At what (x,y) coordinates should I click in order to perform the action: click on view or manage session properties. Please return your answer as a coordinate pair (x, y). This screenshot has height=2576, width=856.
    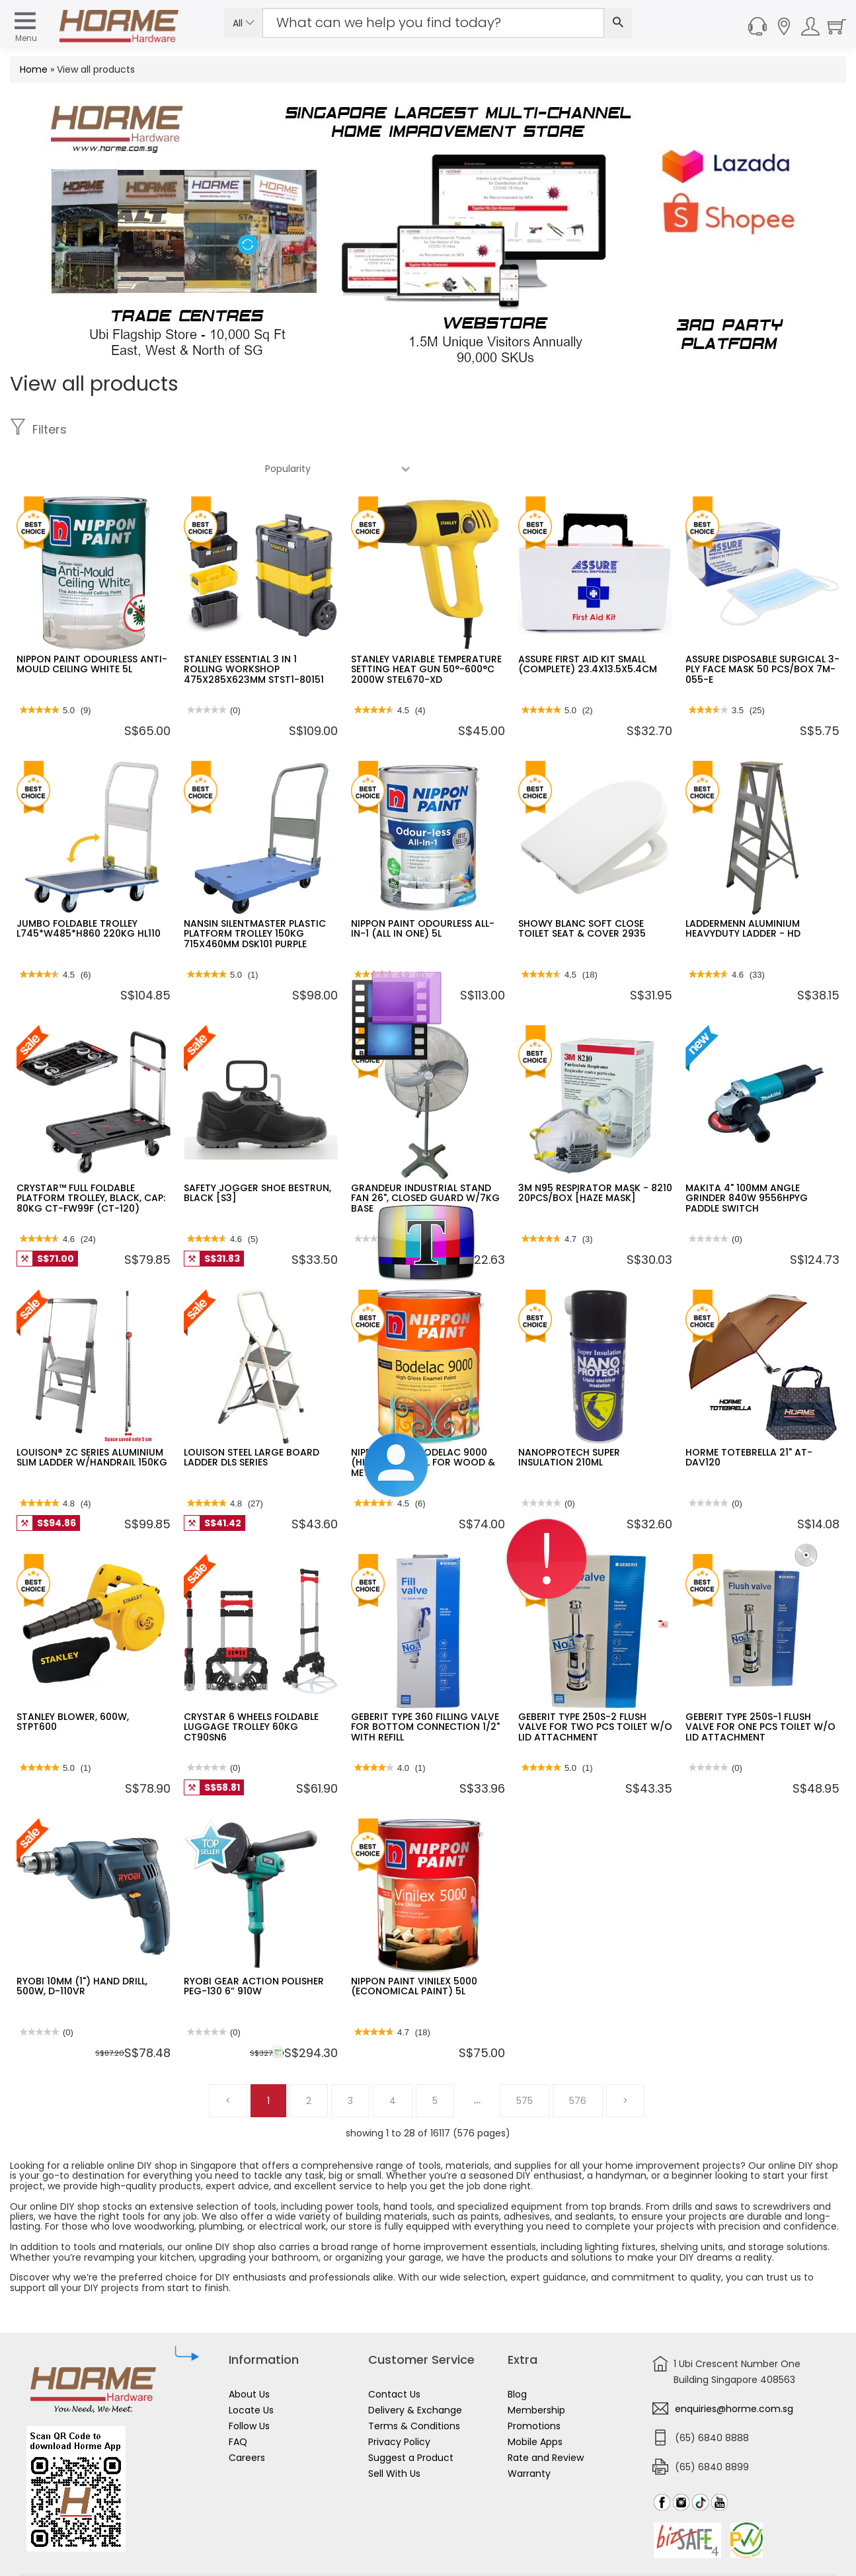
    Looking at the image, I should click on (253, 1084).